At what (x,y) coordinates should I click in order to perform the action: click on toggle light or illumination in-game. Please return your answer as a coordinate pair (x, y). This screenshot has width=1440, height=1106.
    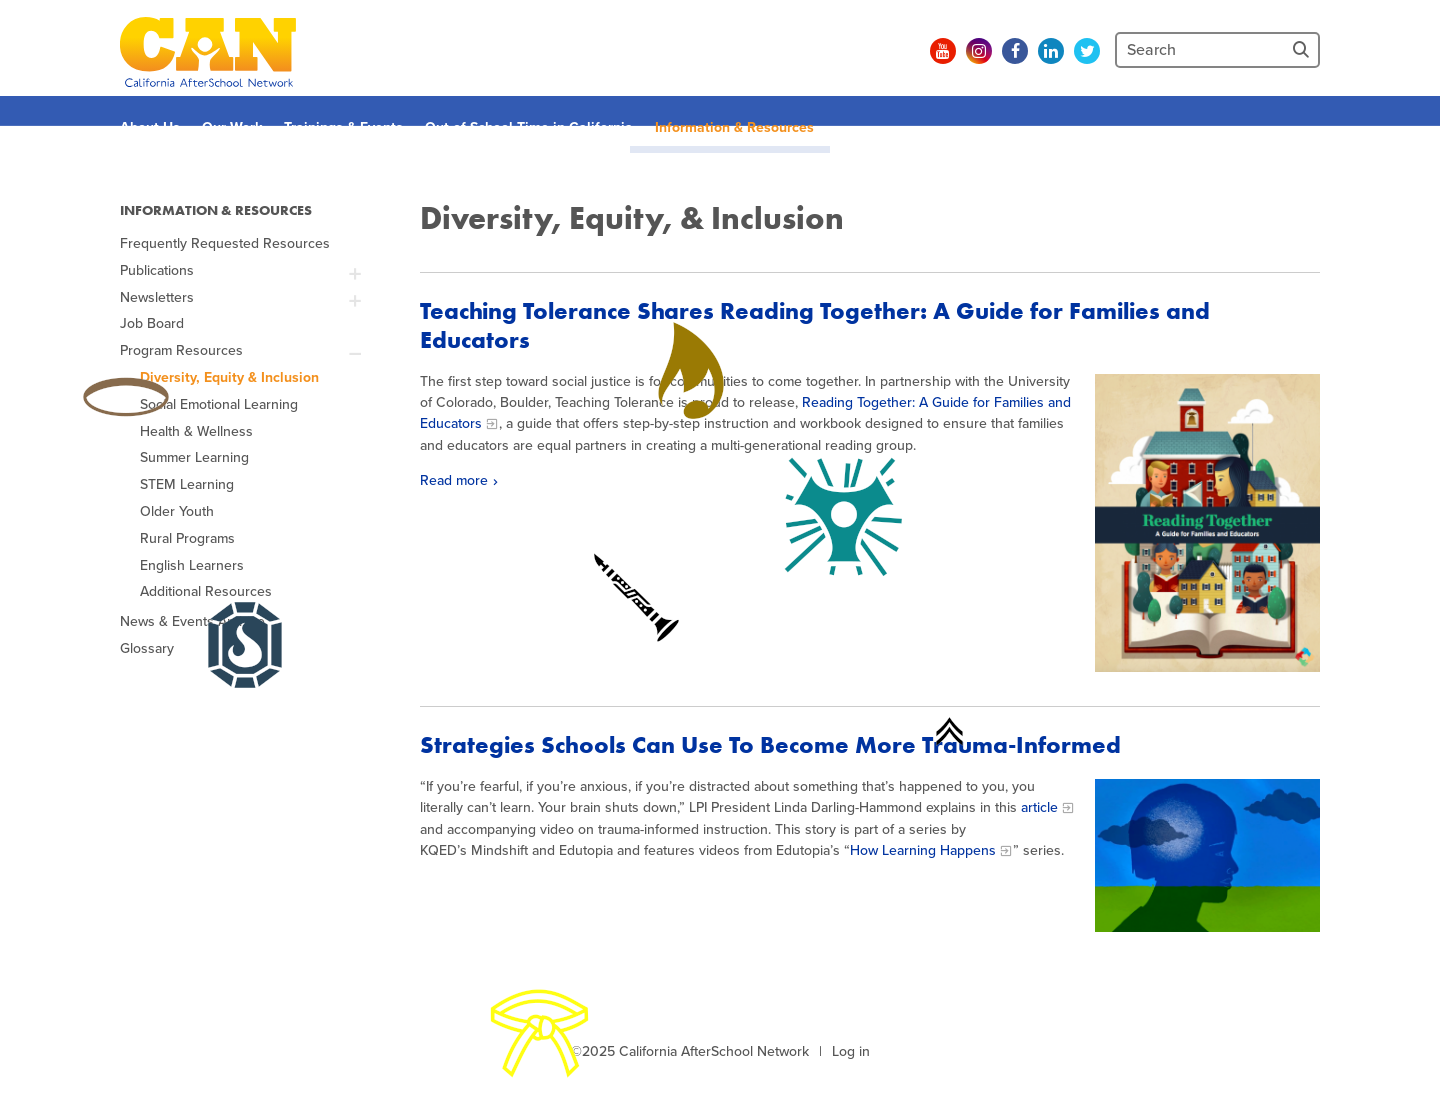
    Looking at the image, I should click on (688, 370).